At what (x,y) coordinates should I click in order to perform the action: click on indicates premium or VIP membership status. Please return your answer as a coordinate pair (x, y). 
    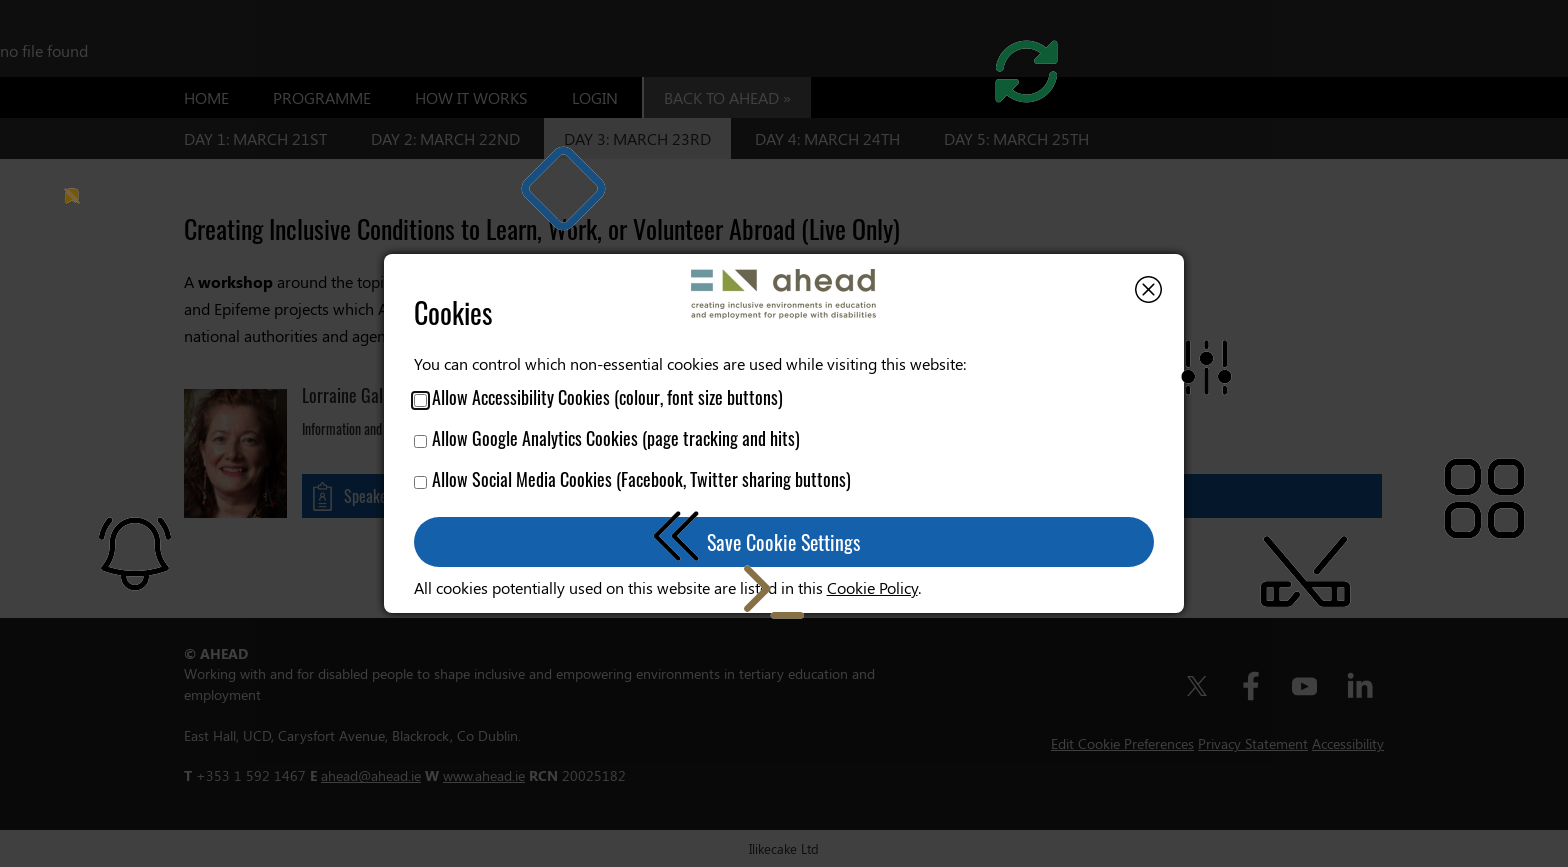
    Looking at the image, I should click on (563, 188).